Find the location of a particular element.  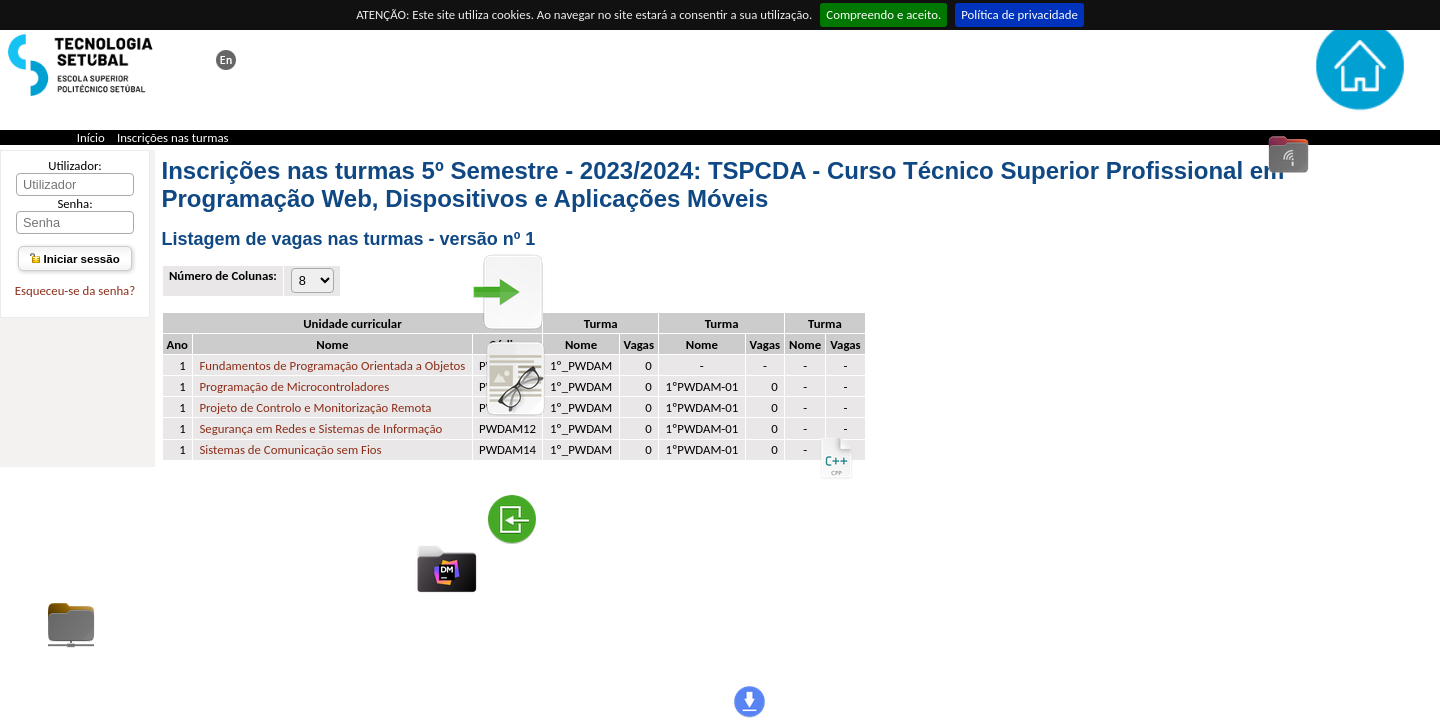

indicates a downloaded file or completed download is located at coordinates (749, 701).